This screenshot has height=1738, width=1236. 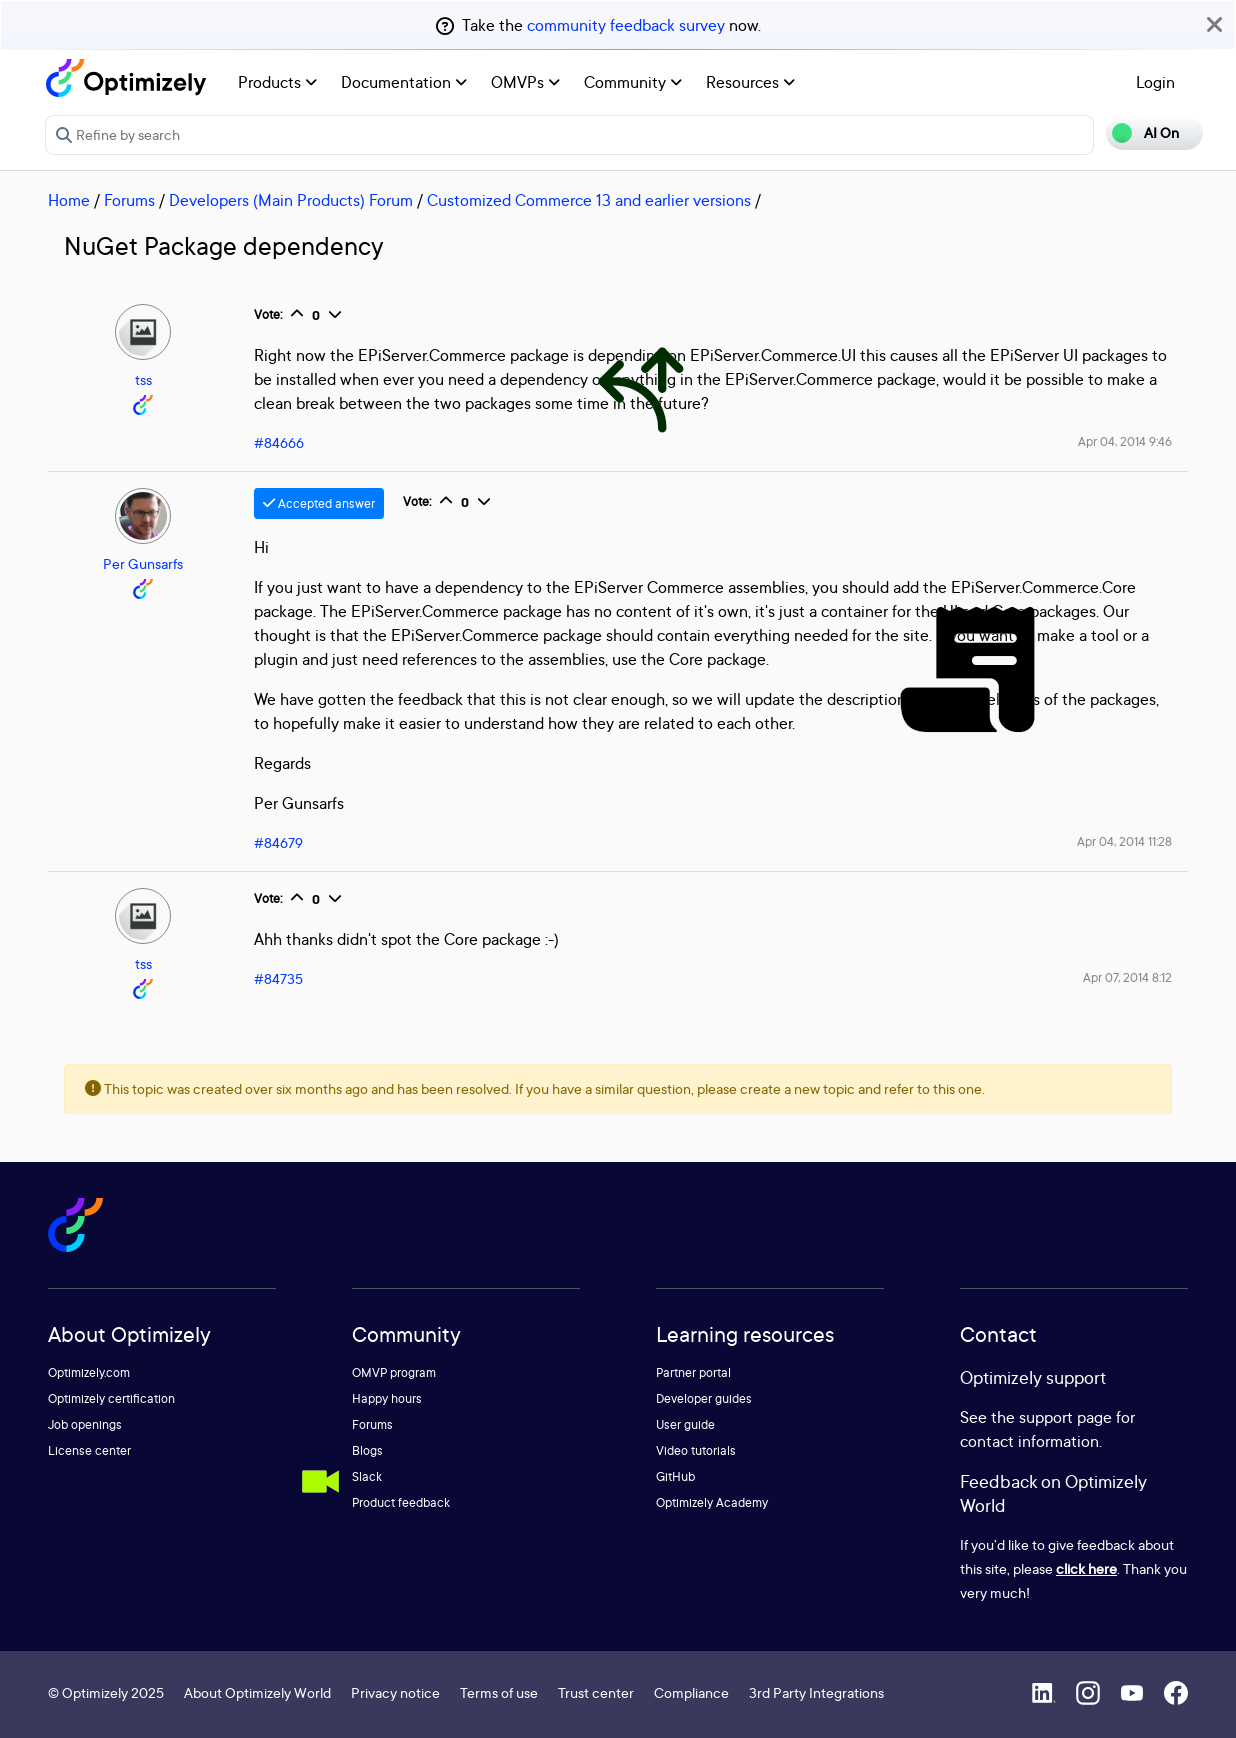 I want to click on take the left ramp or exit, so click(x=641, y=390).